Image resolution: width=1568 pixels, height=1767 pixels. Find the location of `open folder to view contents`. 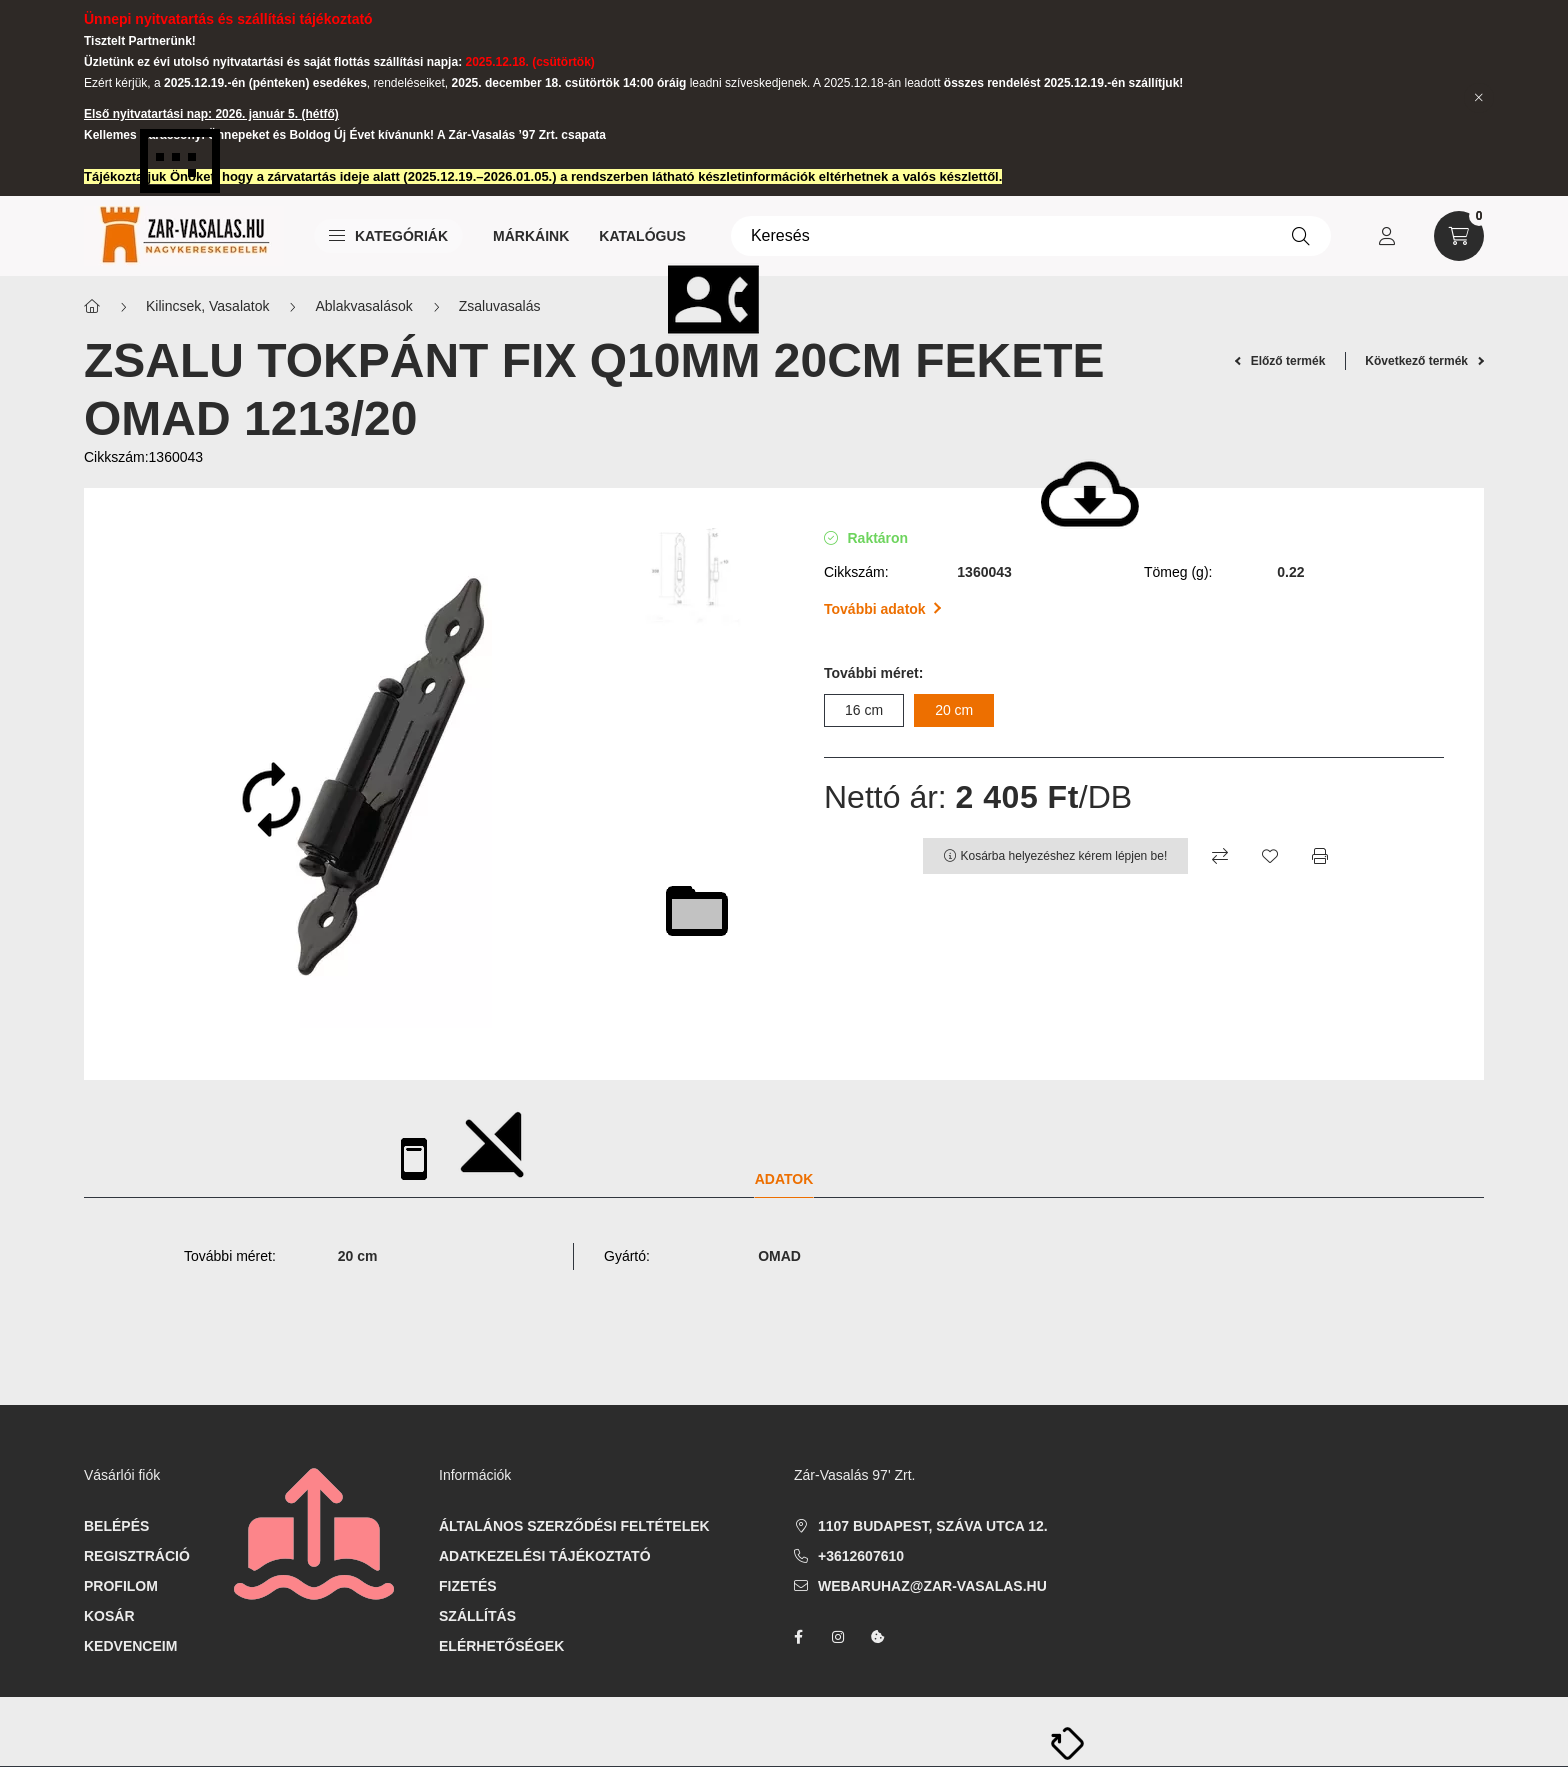

open folder to view contents is located at coordinates (697, 911).